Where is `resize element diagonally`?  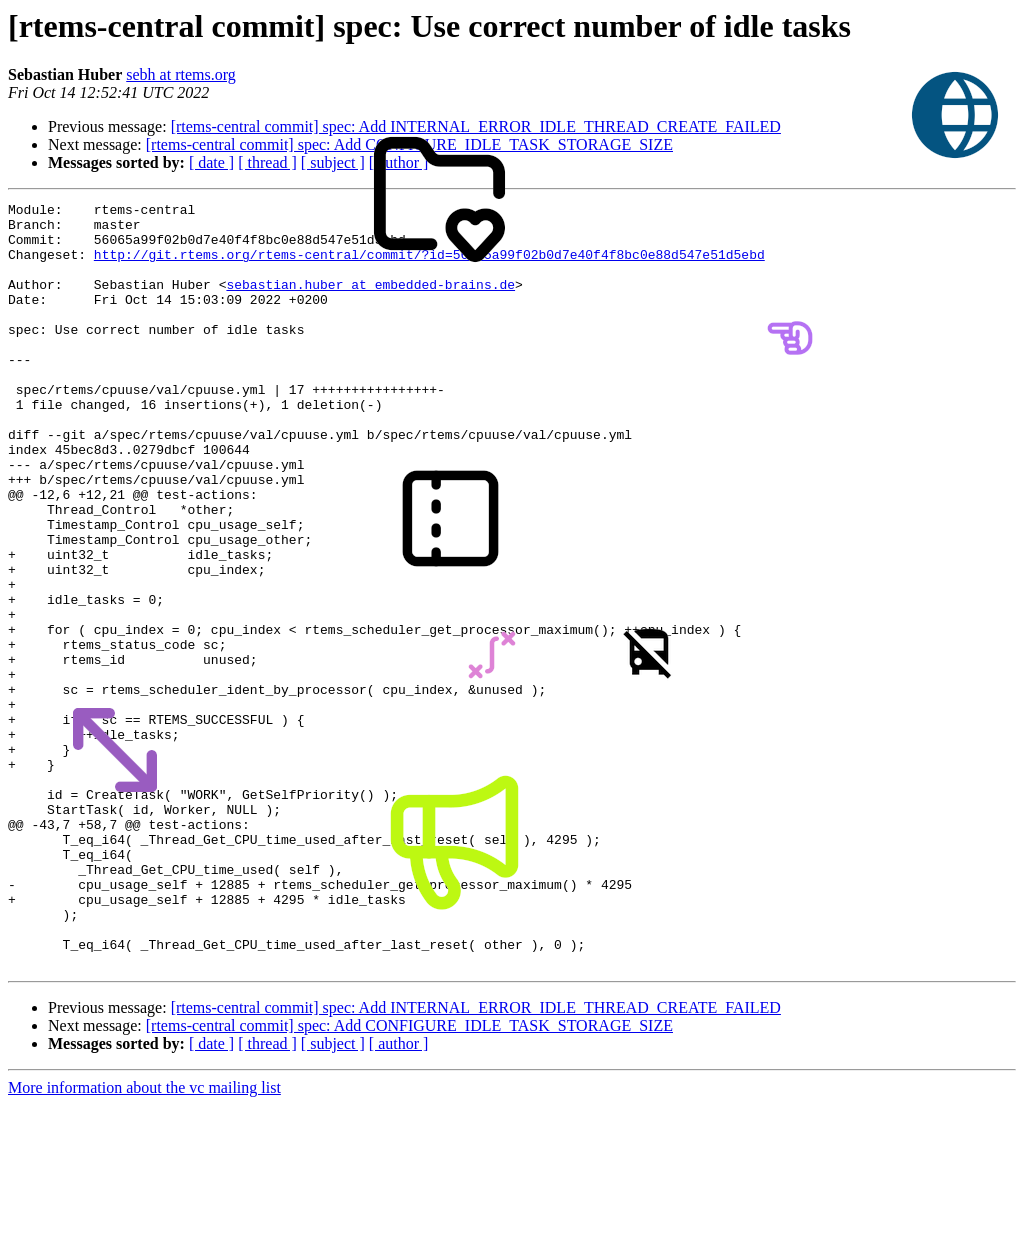 resize element diagonally is located at coordinates (115, 750).